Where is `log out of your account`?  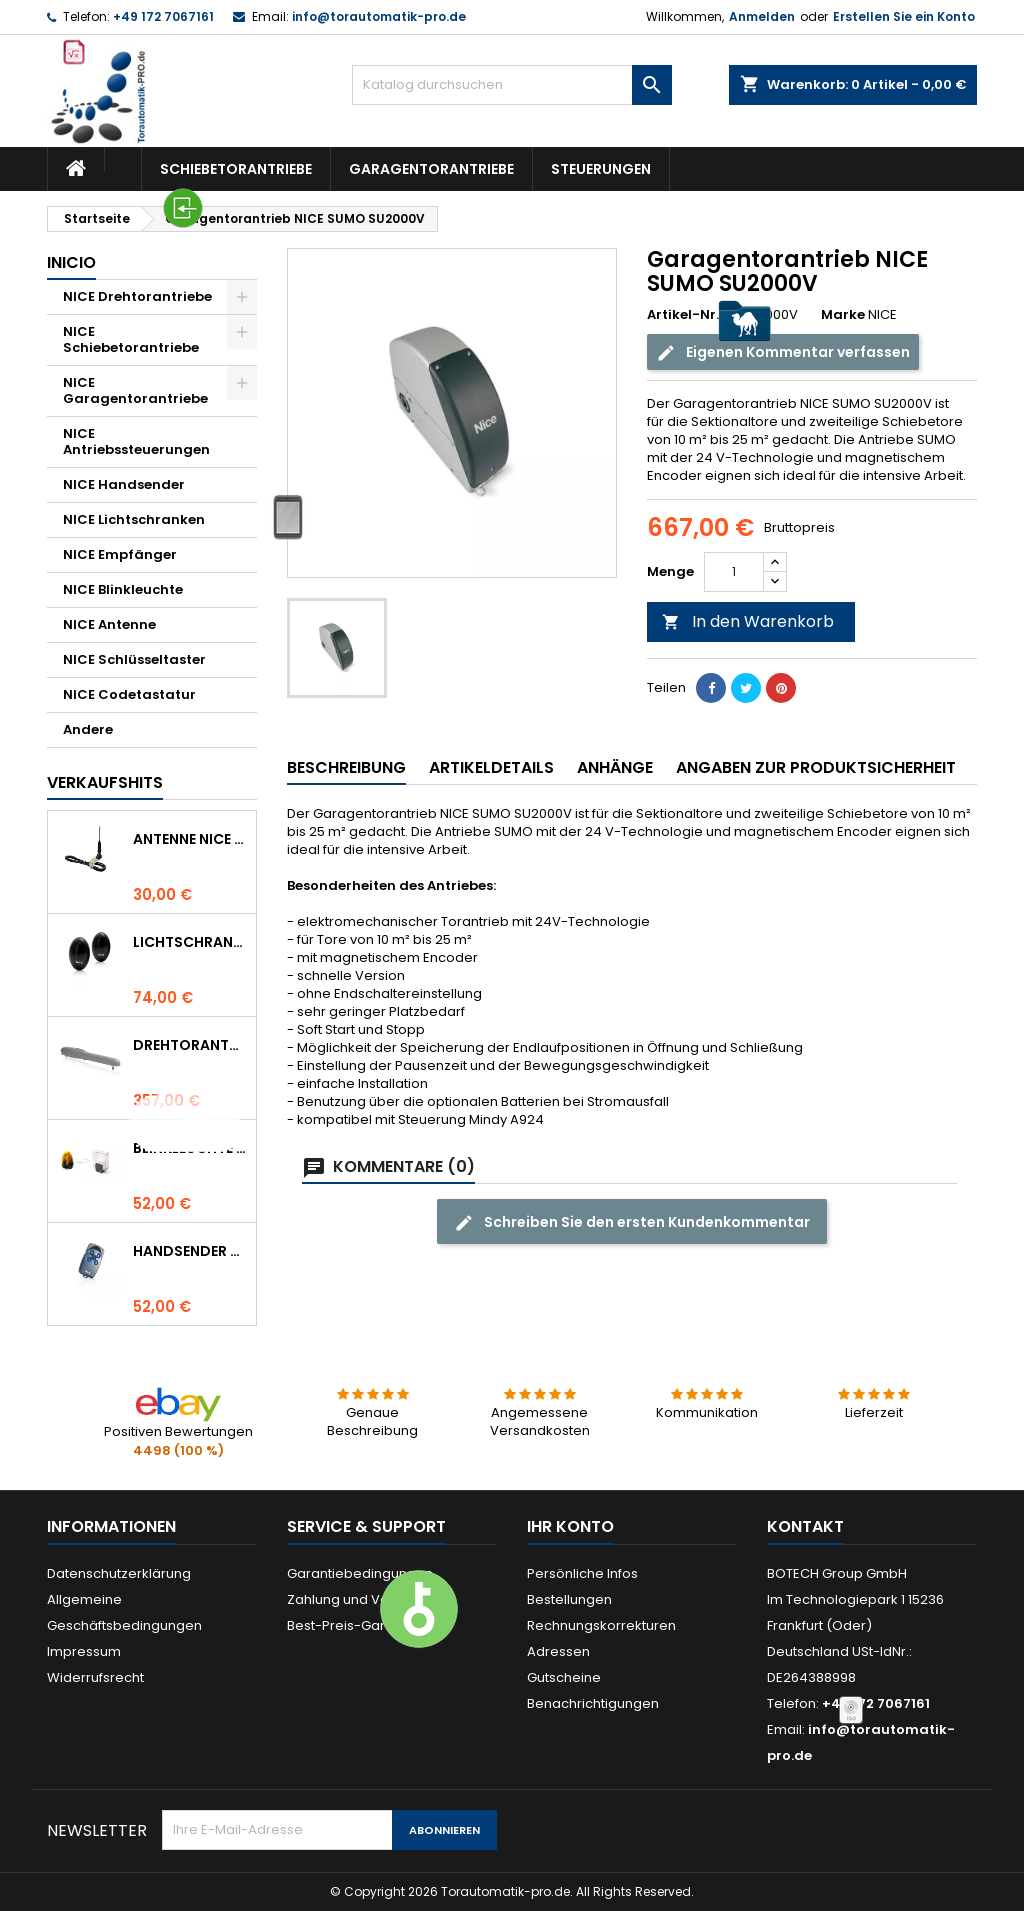
log out of your account is located at coordinates (183, 208).